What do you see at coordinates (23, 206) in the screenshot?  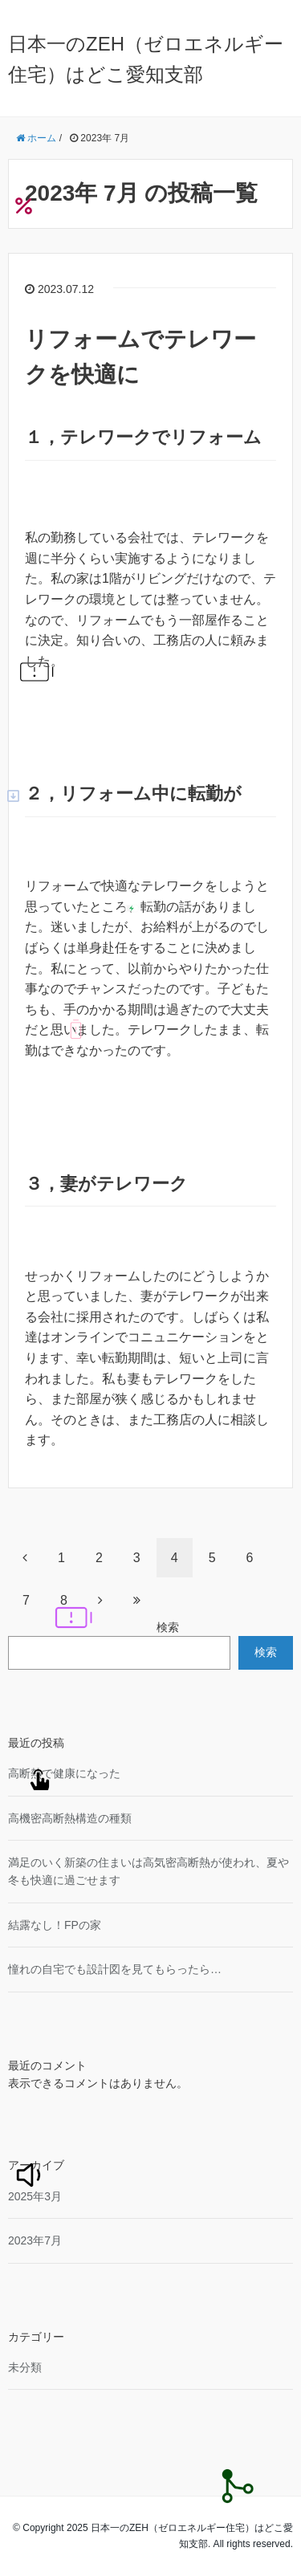 I see `view discount or sale pricing` at bounding box center [23, 206].